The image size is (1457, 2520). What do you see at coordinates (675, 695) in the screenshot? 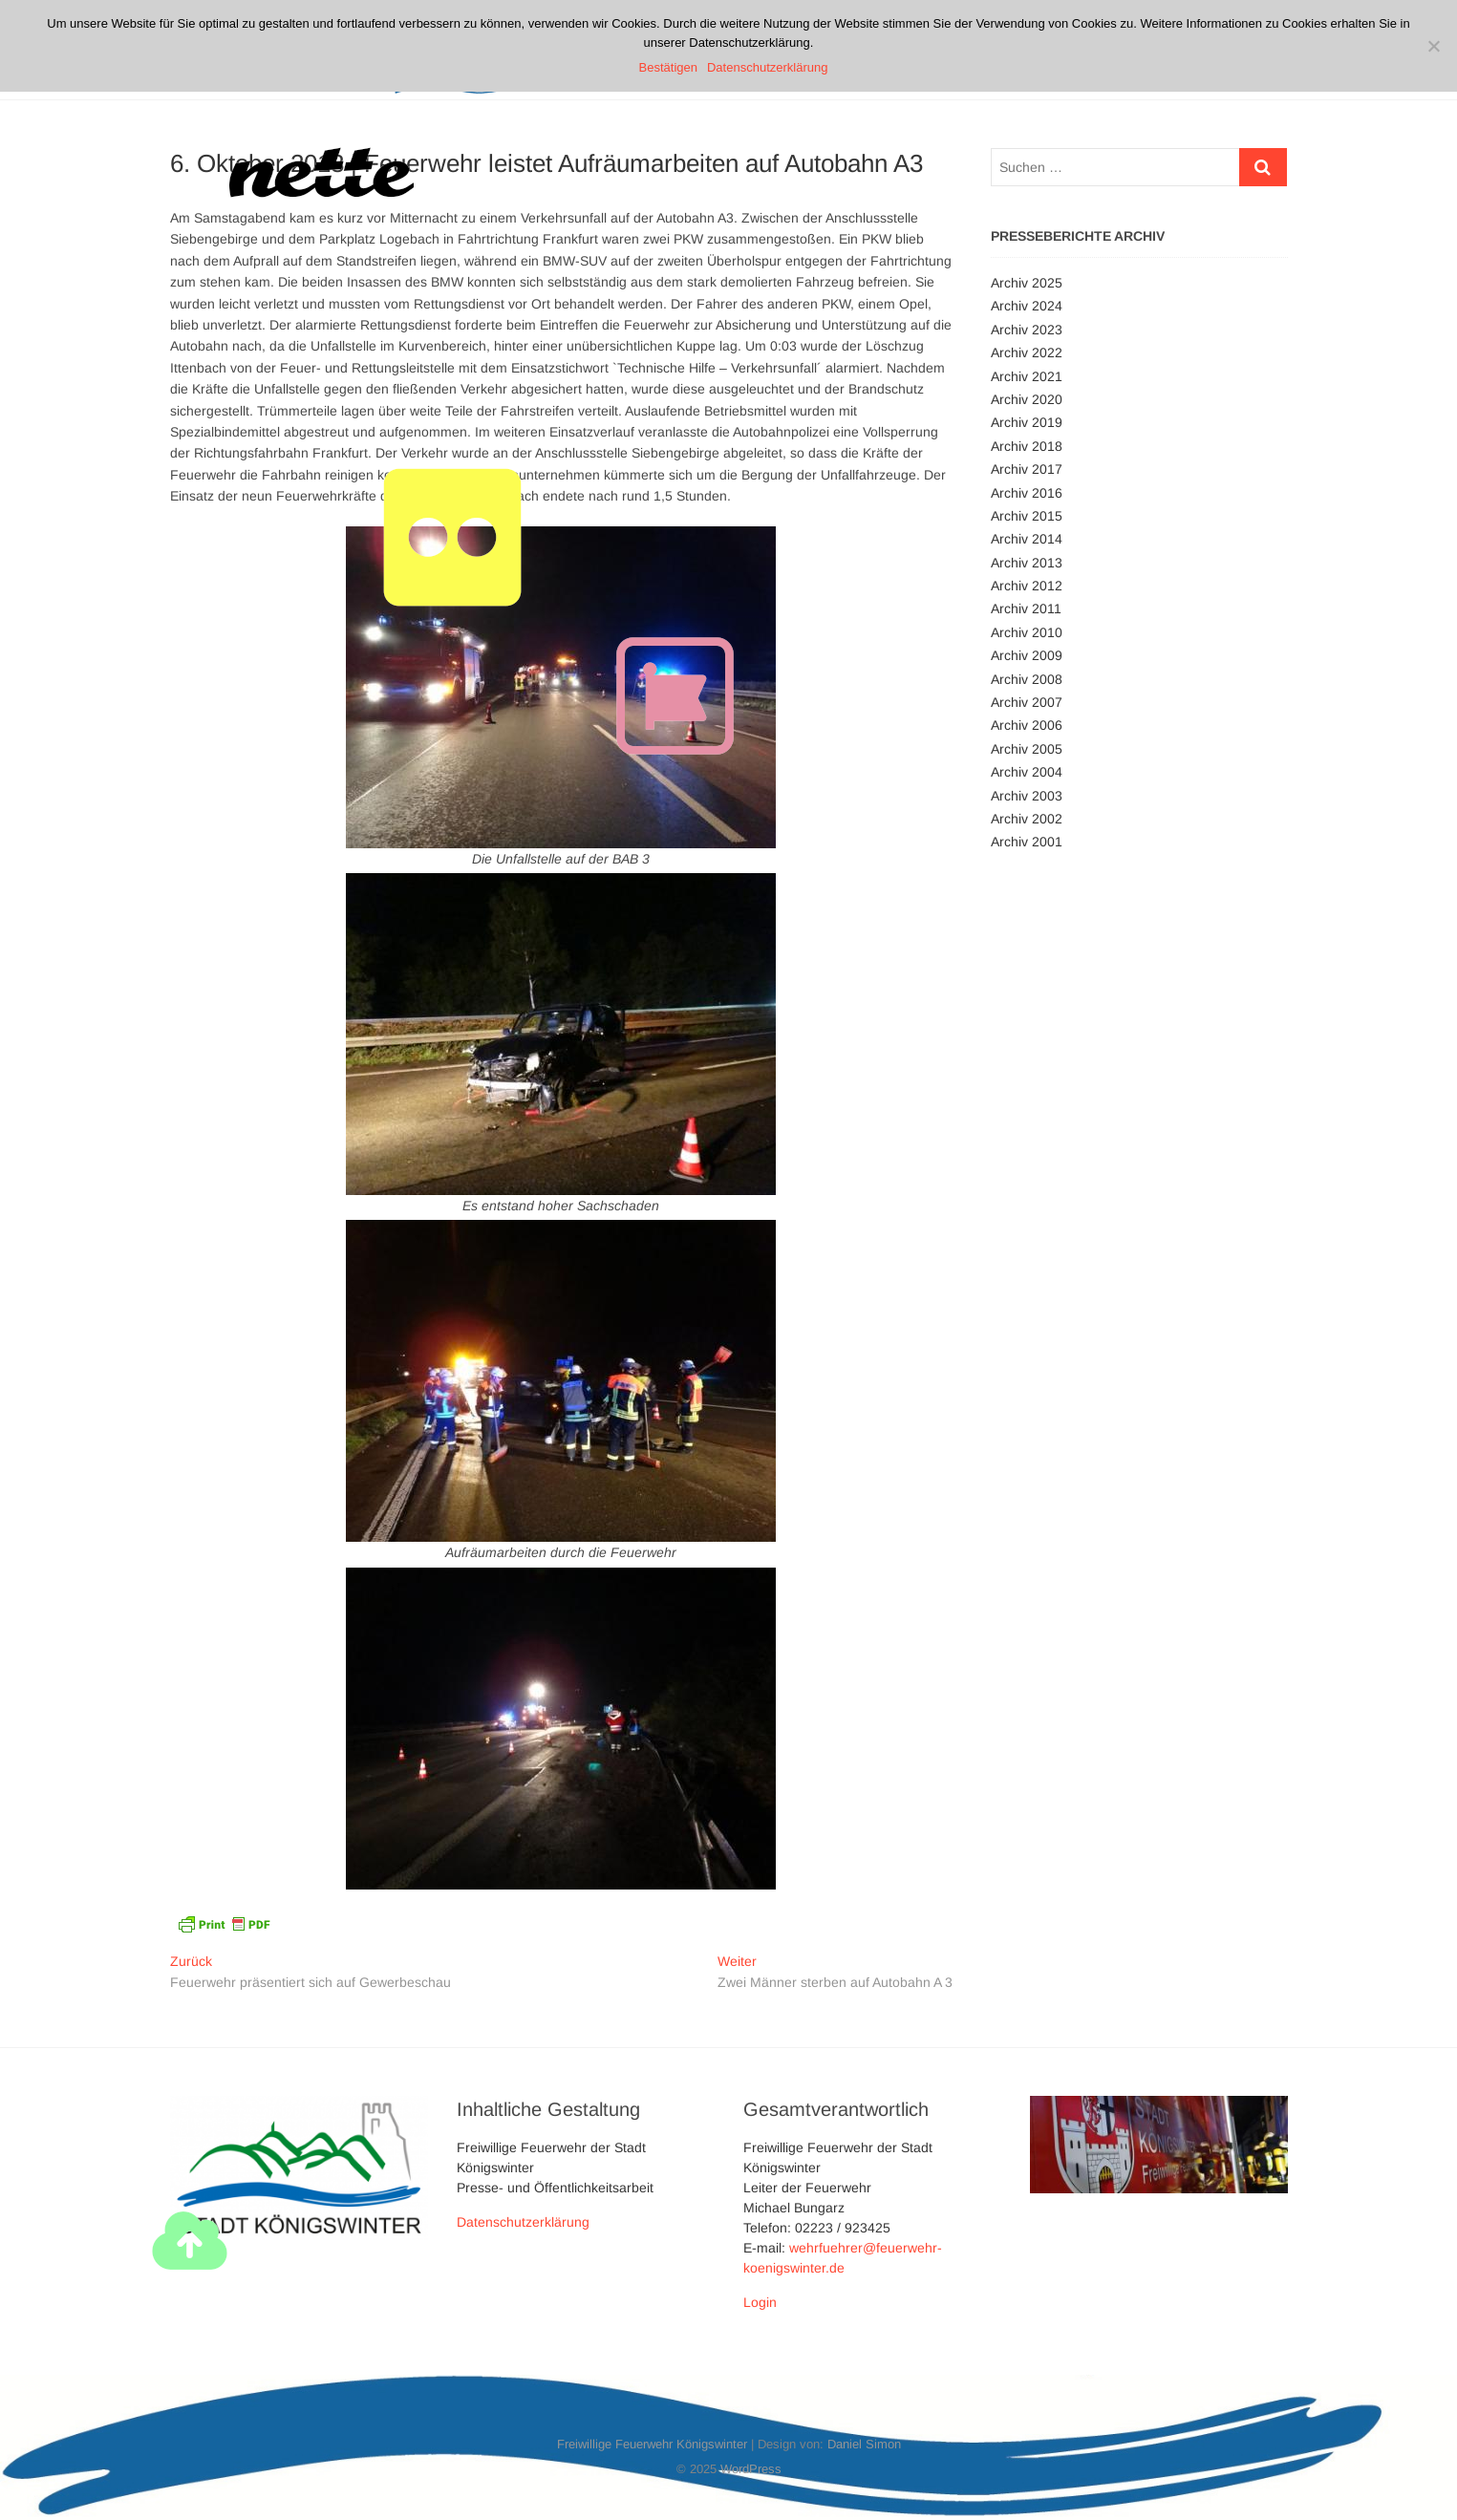
I see `font awesome brand logo` at bounding box center [675, 695].